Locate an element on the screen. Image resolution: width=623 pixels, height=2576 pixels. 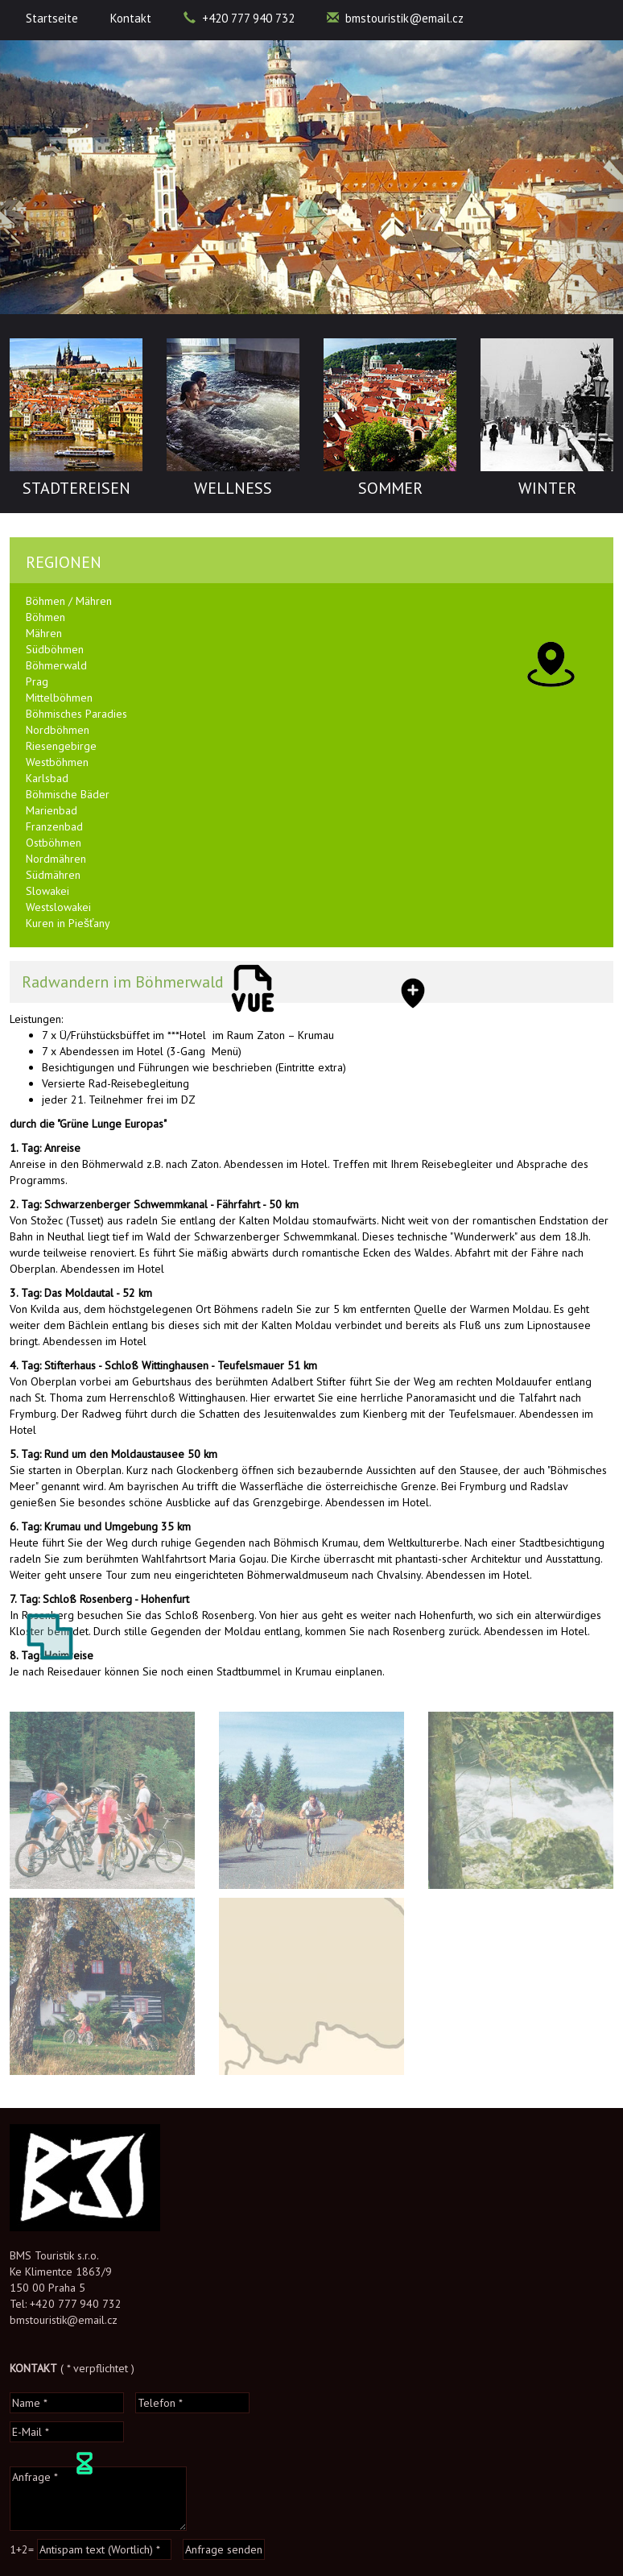
indicates time is running low is located at coordinates (85, 2463).